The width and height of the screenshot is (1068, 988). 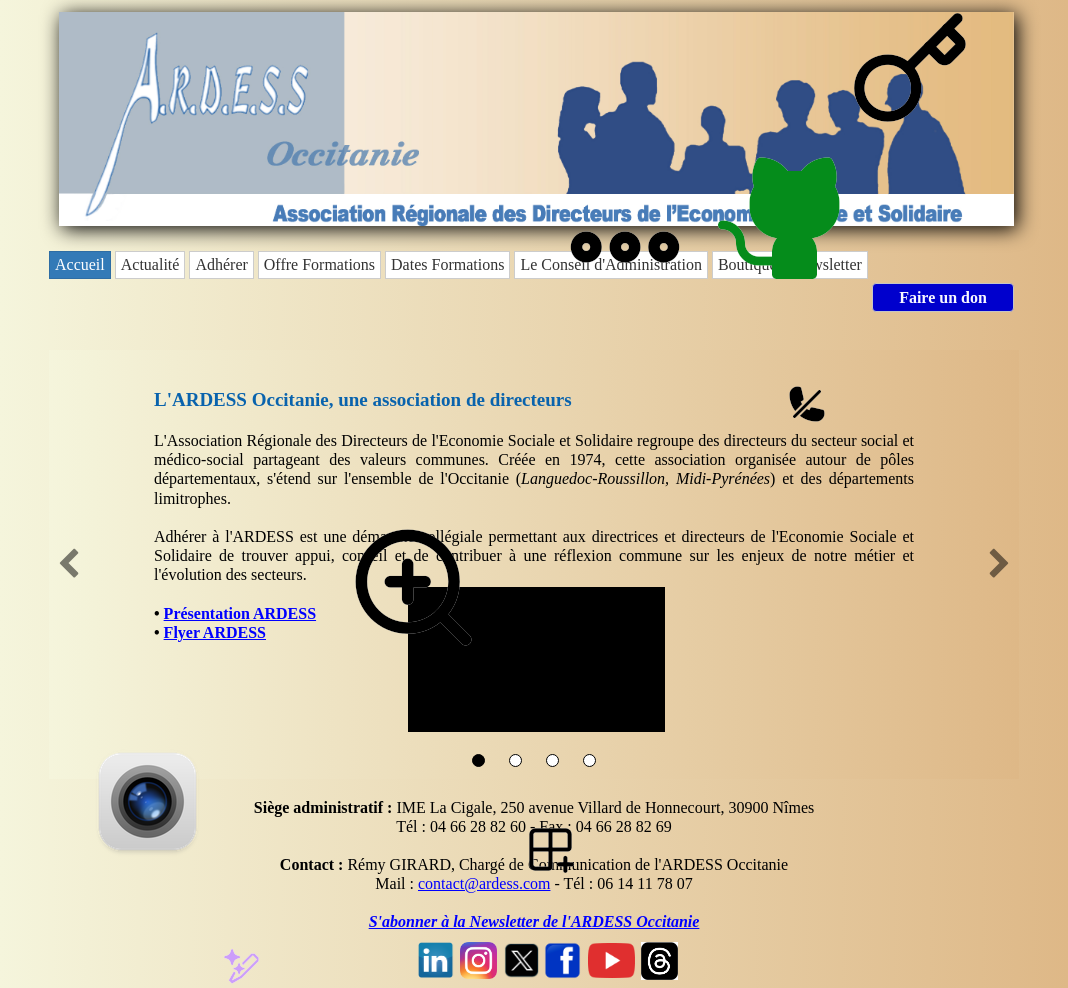 I want to click on zoom in on content or image, so click(x=413, y=587).